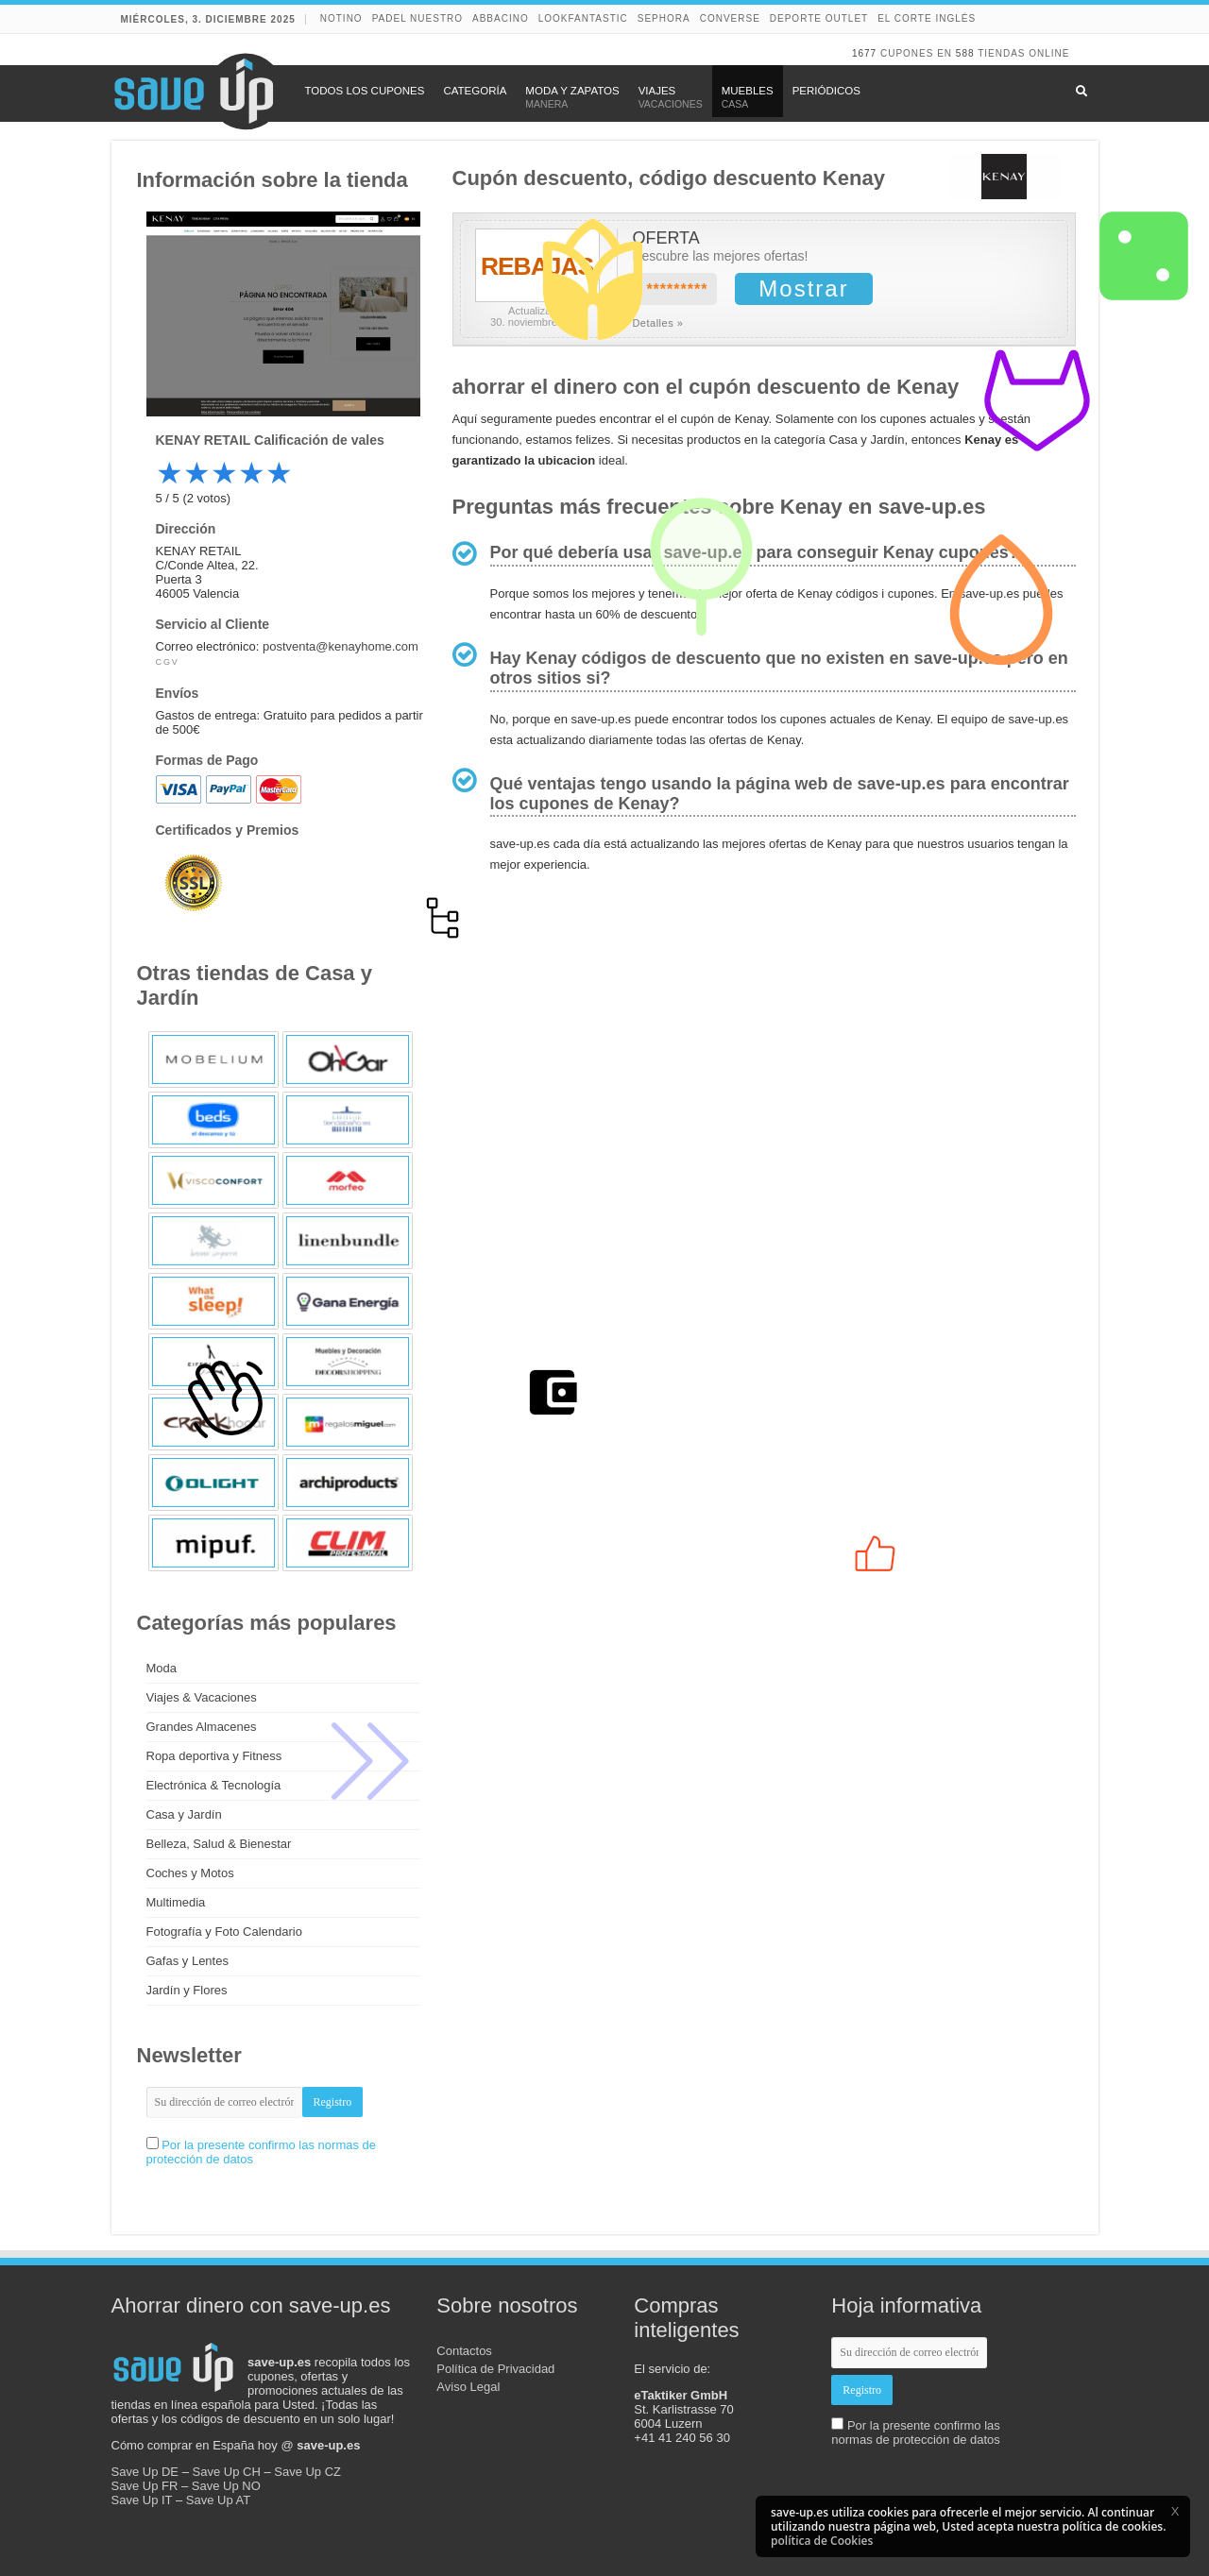 The image size is (1209, 2576). What do you see at coordinates (1144, 256) in the screenshot?
I see `indicates a random or chance-based action` at bounding box center [1144, 256].